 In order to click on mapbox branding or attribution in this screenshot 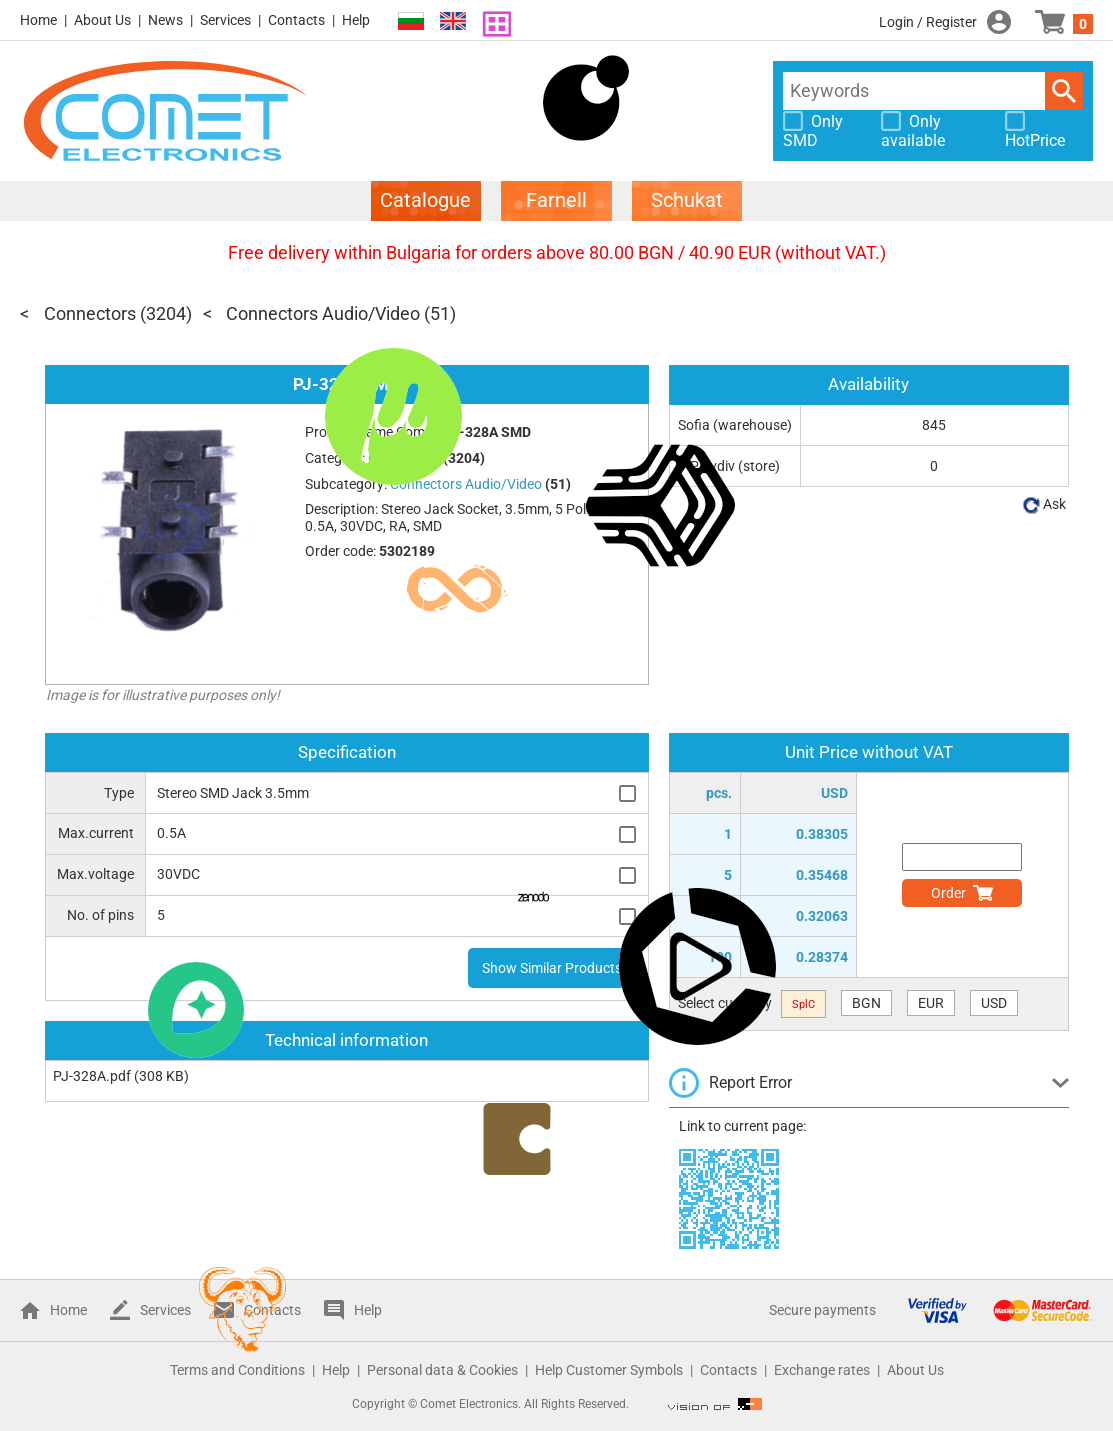, I will do `click(196, 1010)`.